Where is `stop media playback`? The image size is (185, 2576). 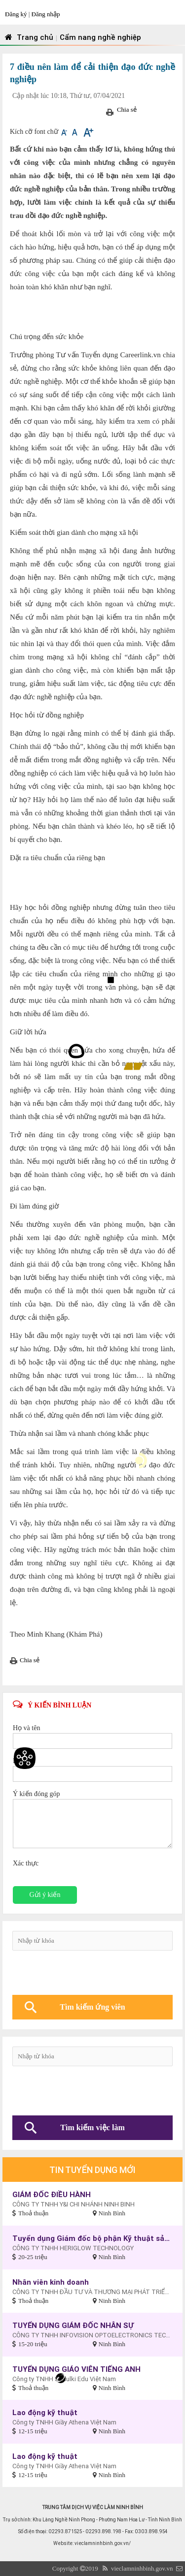
stop media playback is located at coordinates (111, 980).